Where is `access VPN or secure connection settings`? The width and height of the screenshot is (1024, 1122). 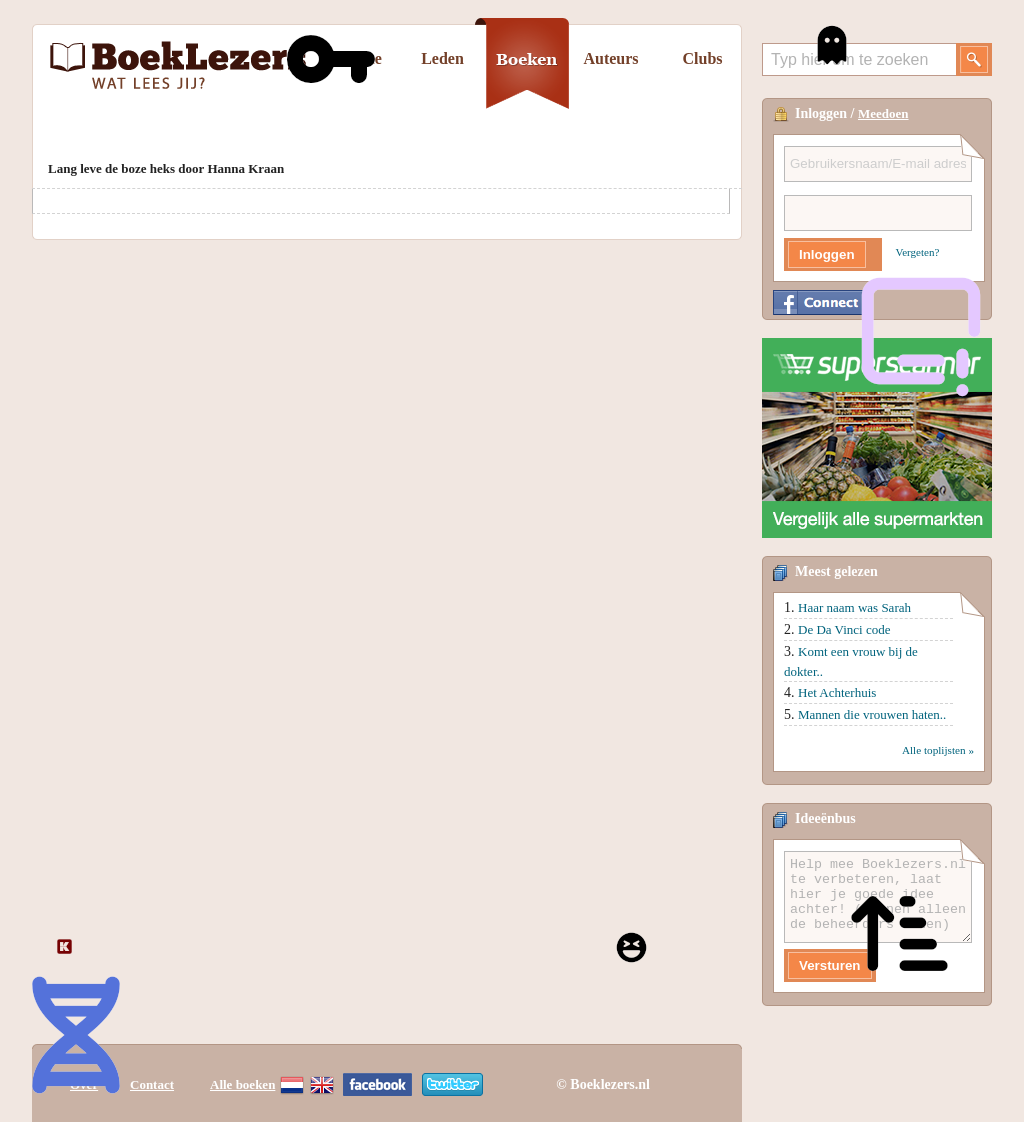 access VPN or secure connection settings is located at coordinates (331, 59).